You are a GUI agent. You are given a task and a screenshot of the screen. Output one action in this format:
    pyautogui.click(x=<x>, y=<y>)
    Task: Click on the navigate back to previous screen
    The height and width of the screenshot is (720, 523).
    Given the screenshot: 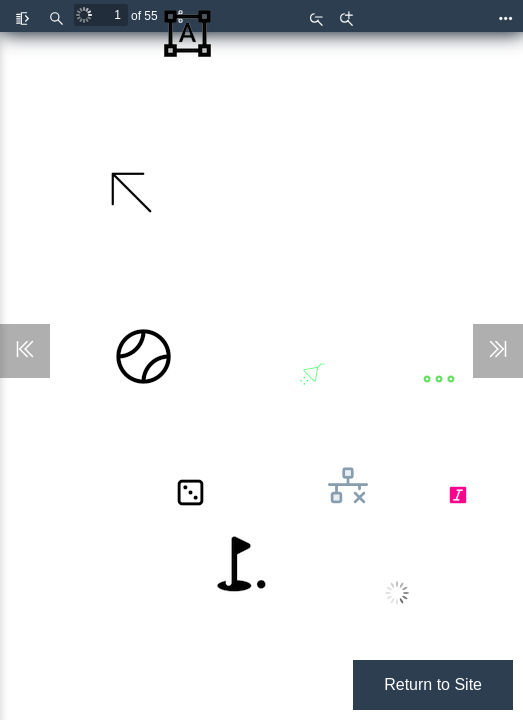 What is the action you would take?
    pyautogui.click(x=131, y=192)
    